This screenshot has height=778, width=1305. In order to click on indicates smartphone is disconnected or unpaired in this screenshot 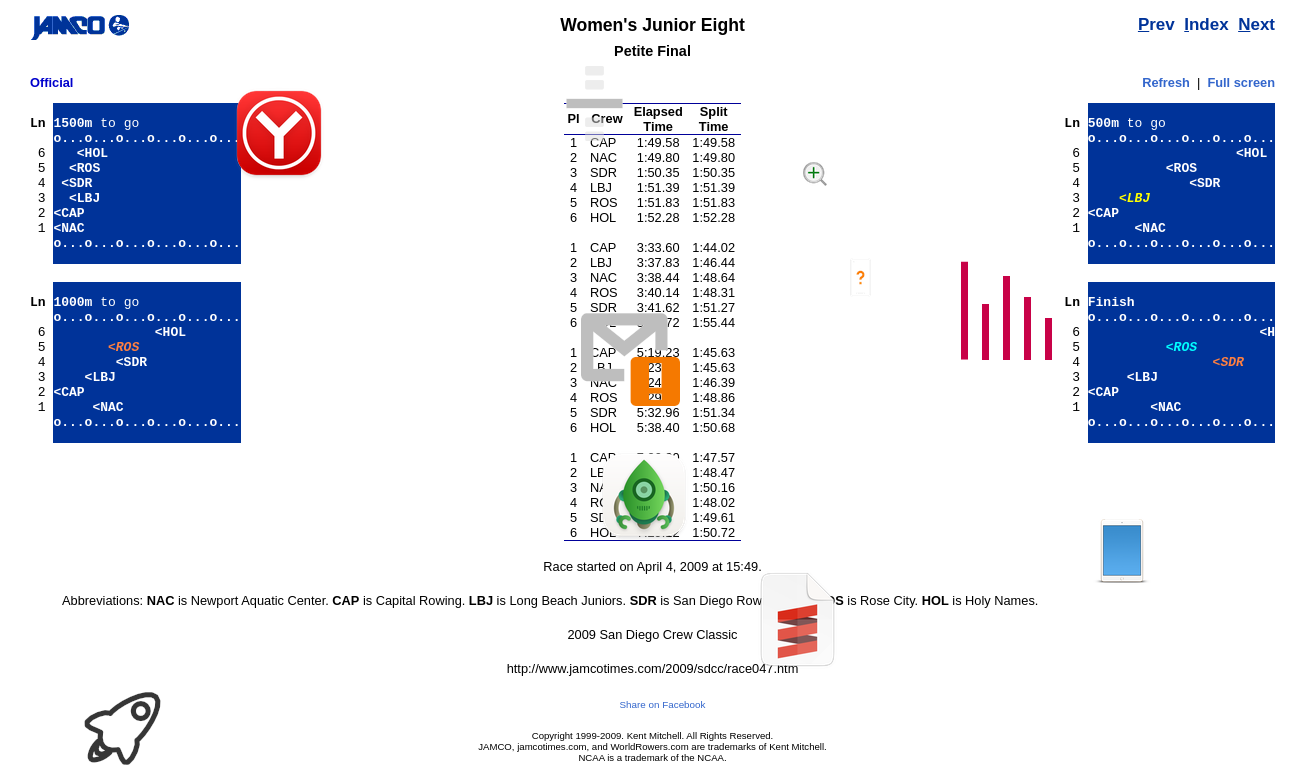, I will do `click(860, 277)`.